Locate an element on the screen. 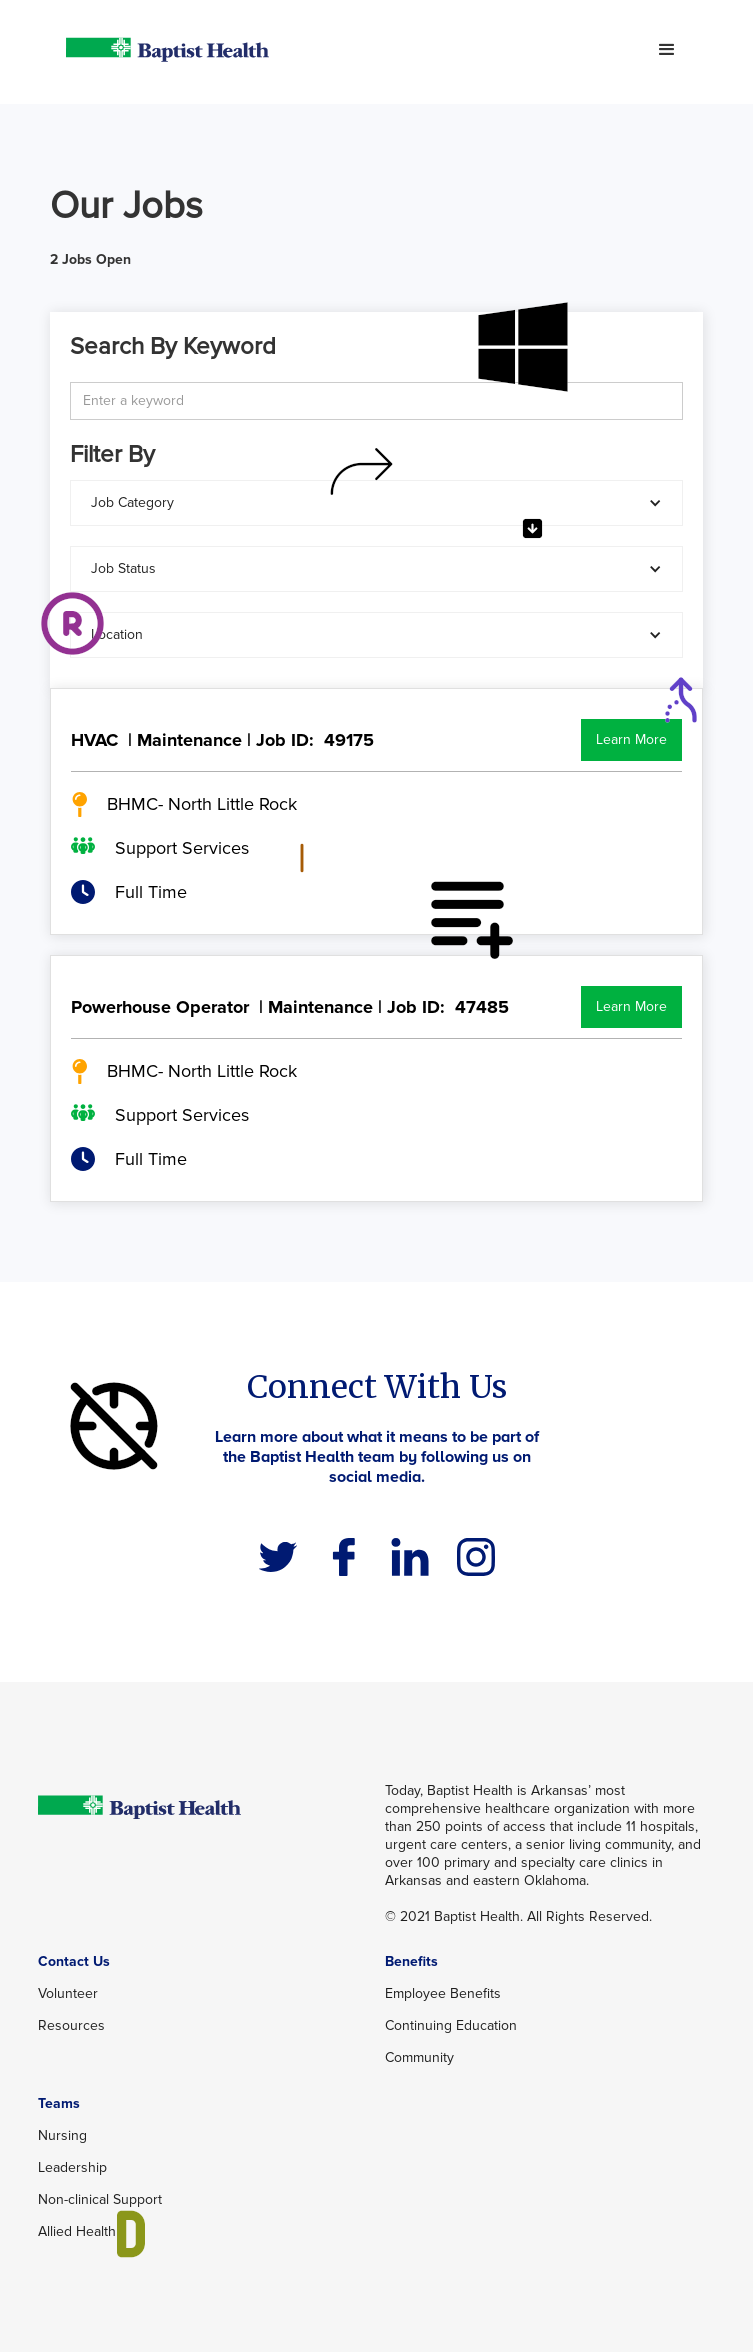 This screenshot has width=753, height=2352. add new text or text field is located at coordinates (467, 913).